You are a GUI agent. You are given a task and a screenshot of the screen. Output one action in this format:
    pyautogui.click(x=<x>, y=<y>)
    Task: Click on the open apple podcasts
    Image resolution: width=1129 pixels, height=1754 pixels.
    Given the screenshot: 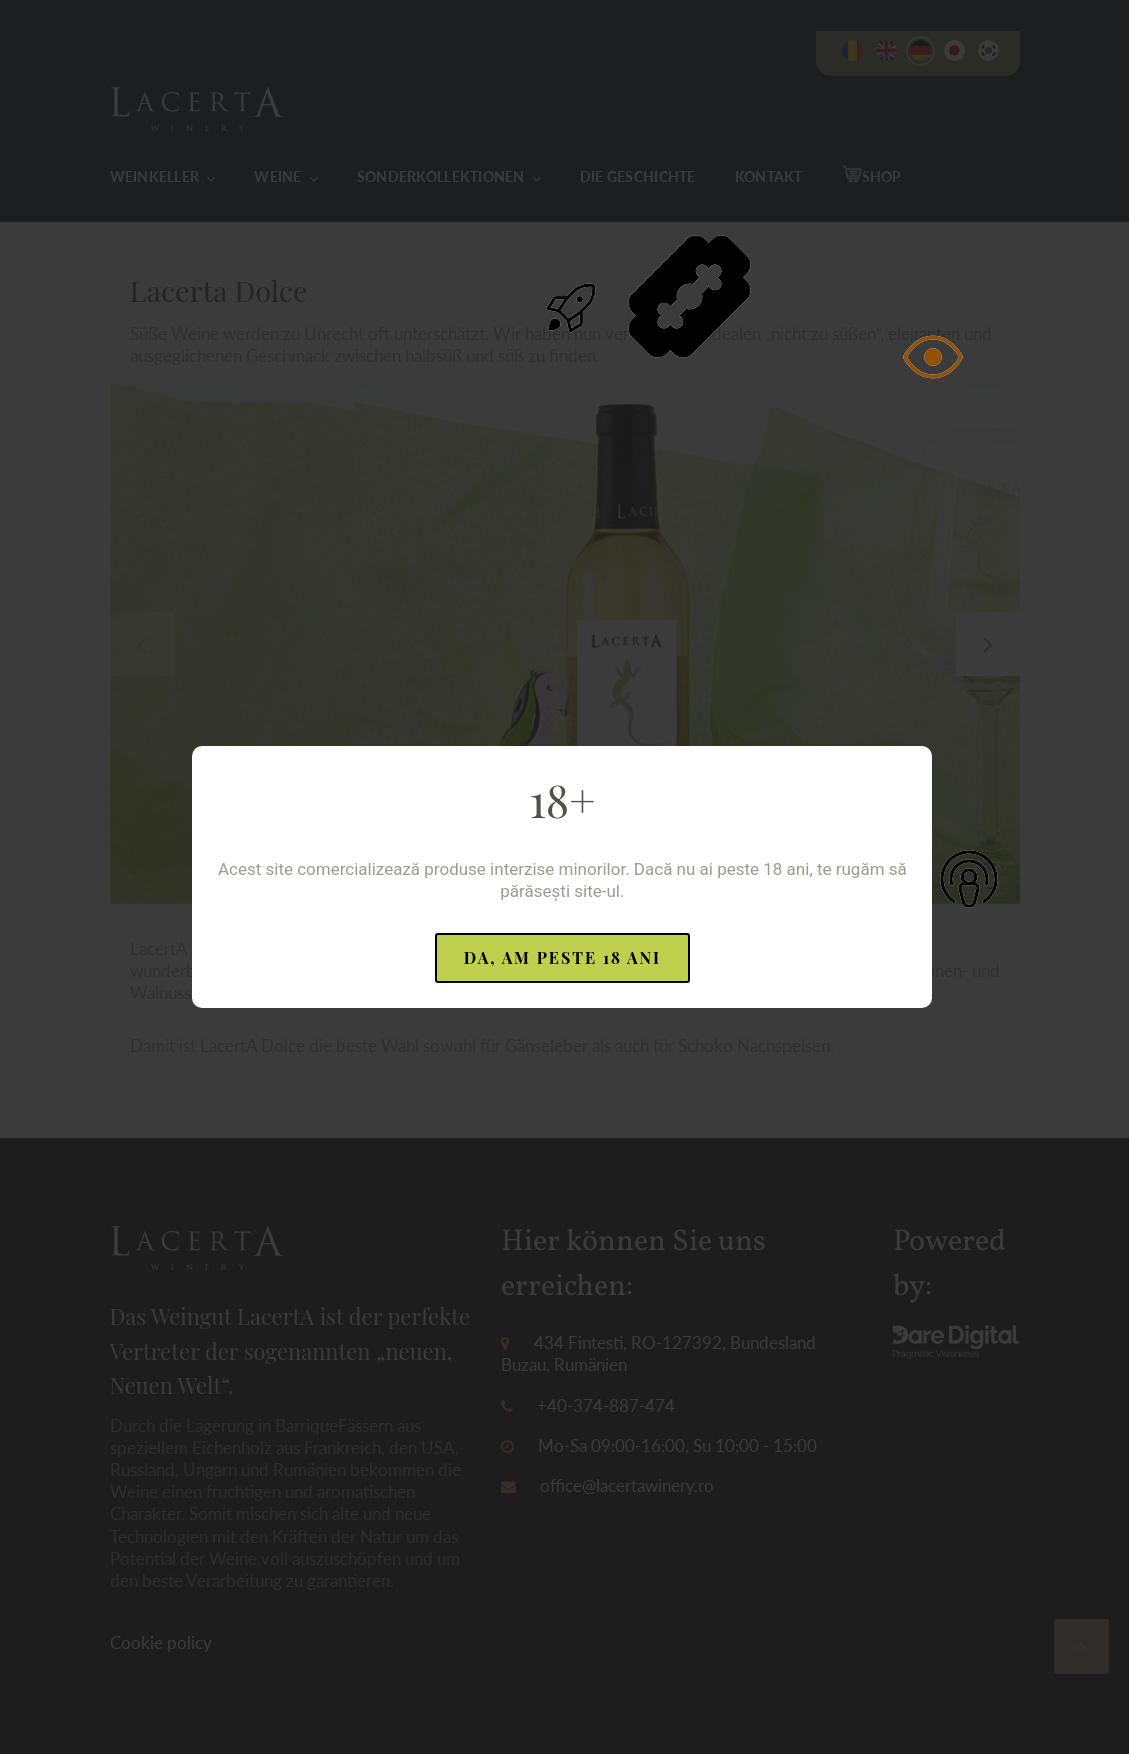 What is the action you would take?
    pyautogui.click(x=969, y=879)
    